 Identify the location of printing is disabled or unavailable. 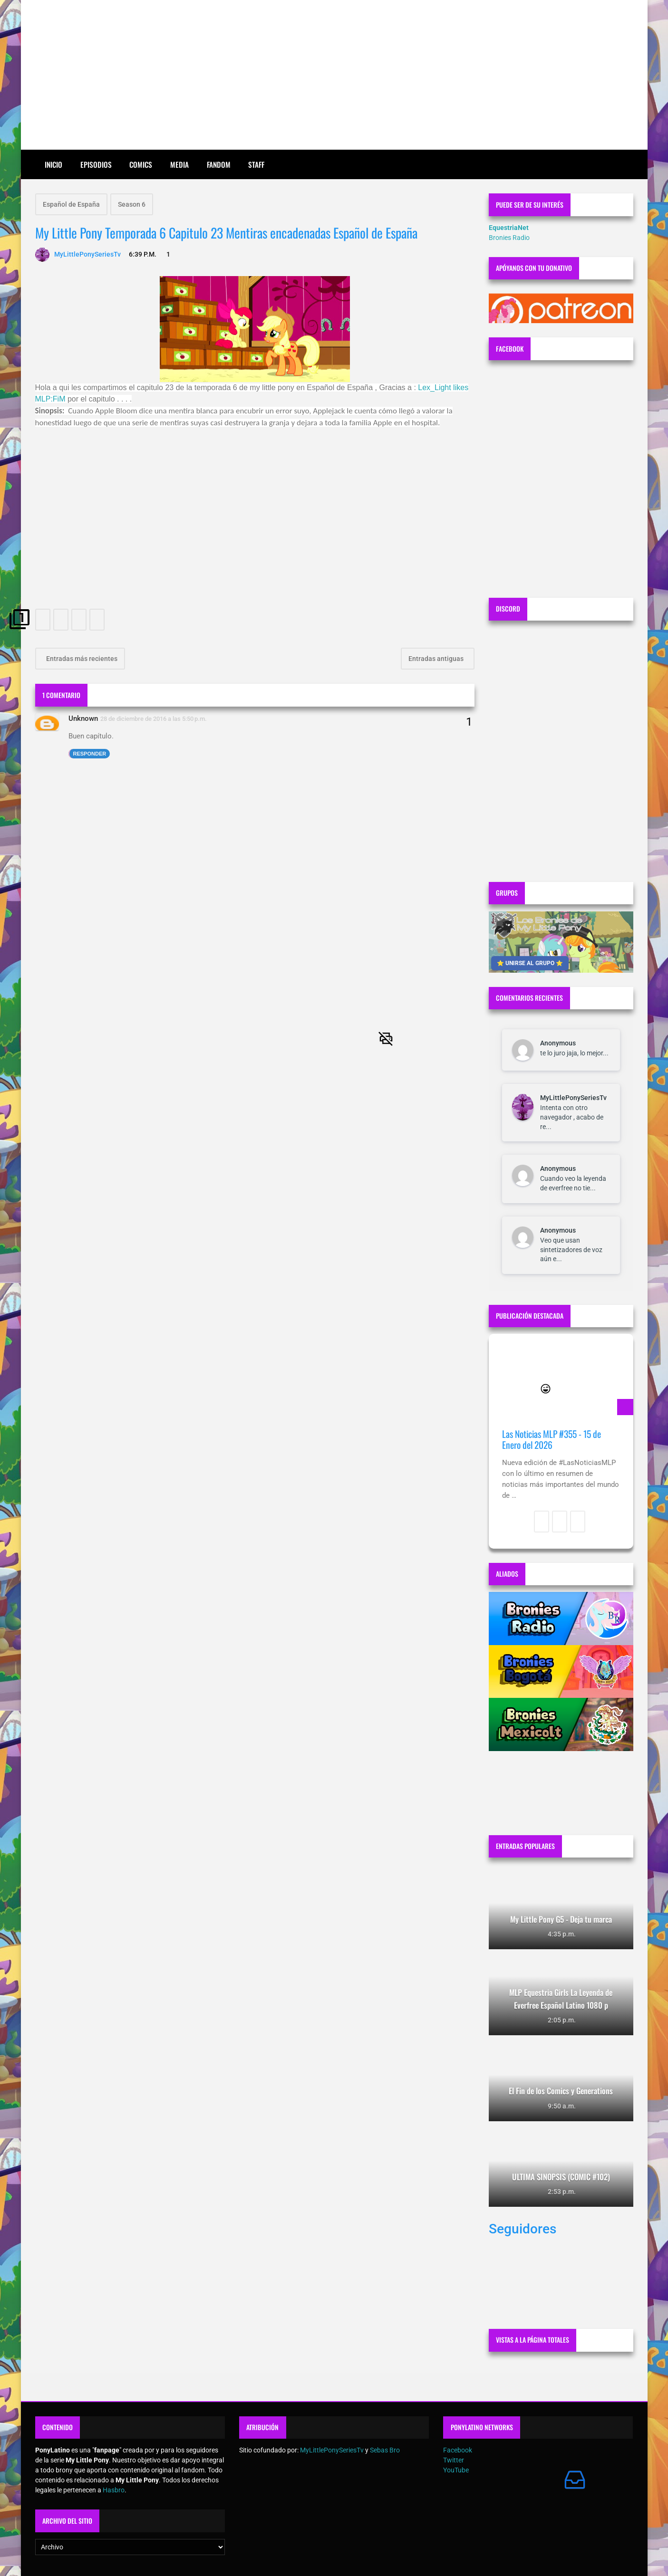
(386, 1038).